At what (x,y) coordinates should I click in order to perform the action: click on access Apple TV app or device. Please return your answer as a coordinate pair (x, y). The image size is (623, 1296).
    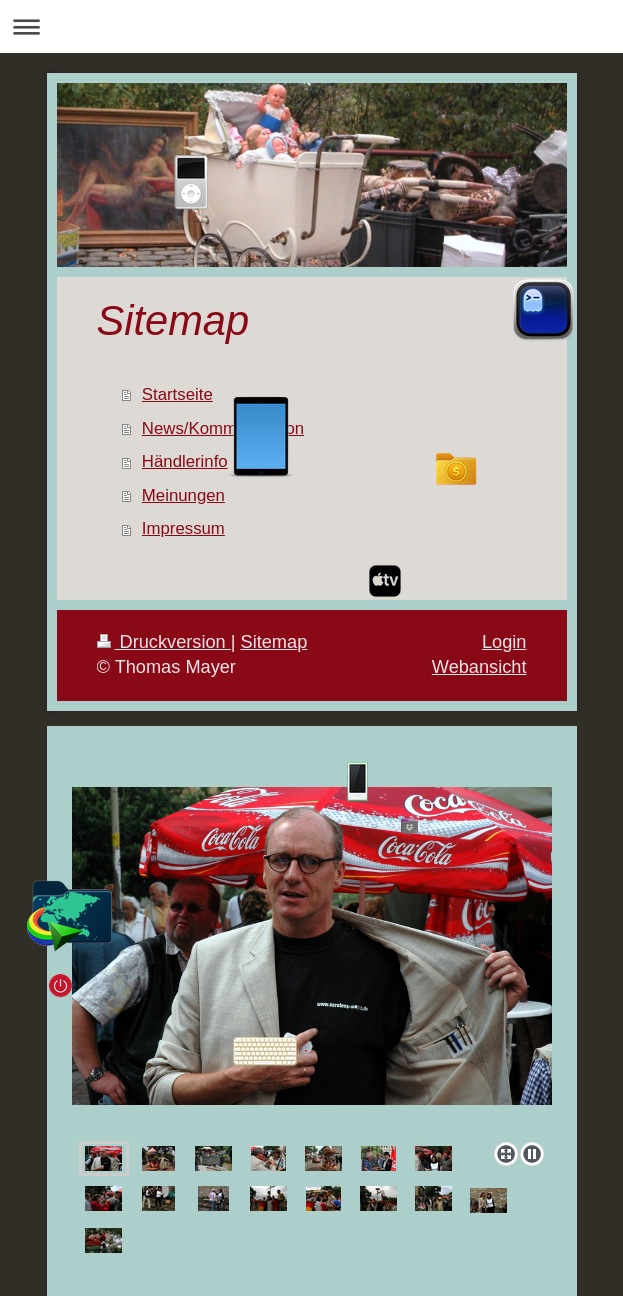
    Looking at the image, I should click on (385, 581).